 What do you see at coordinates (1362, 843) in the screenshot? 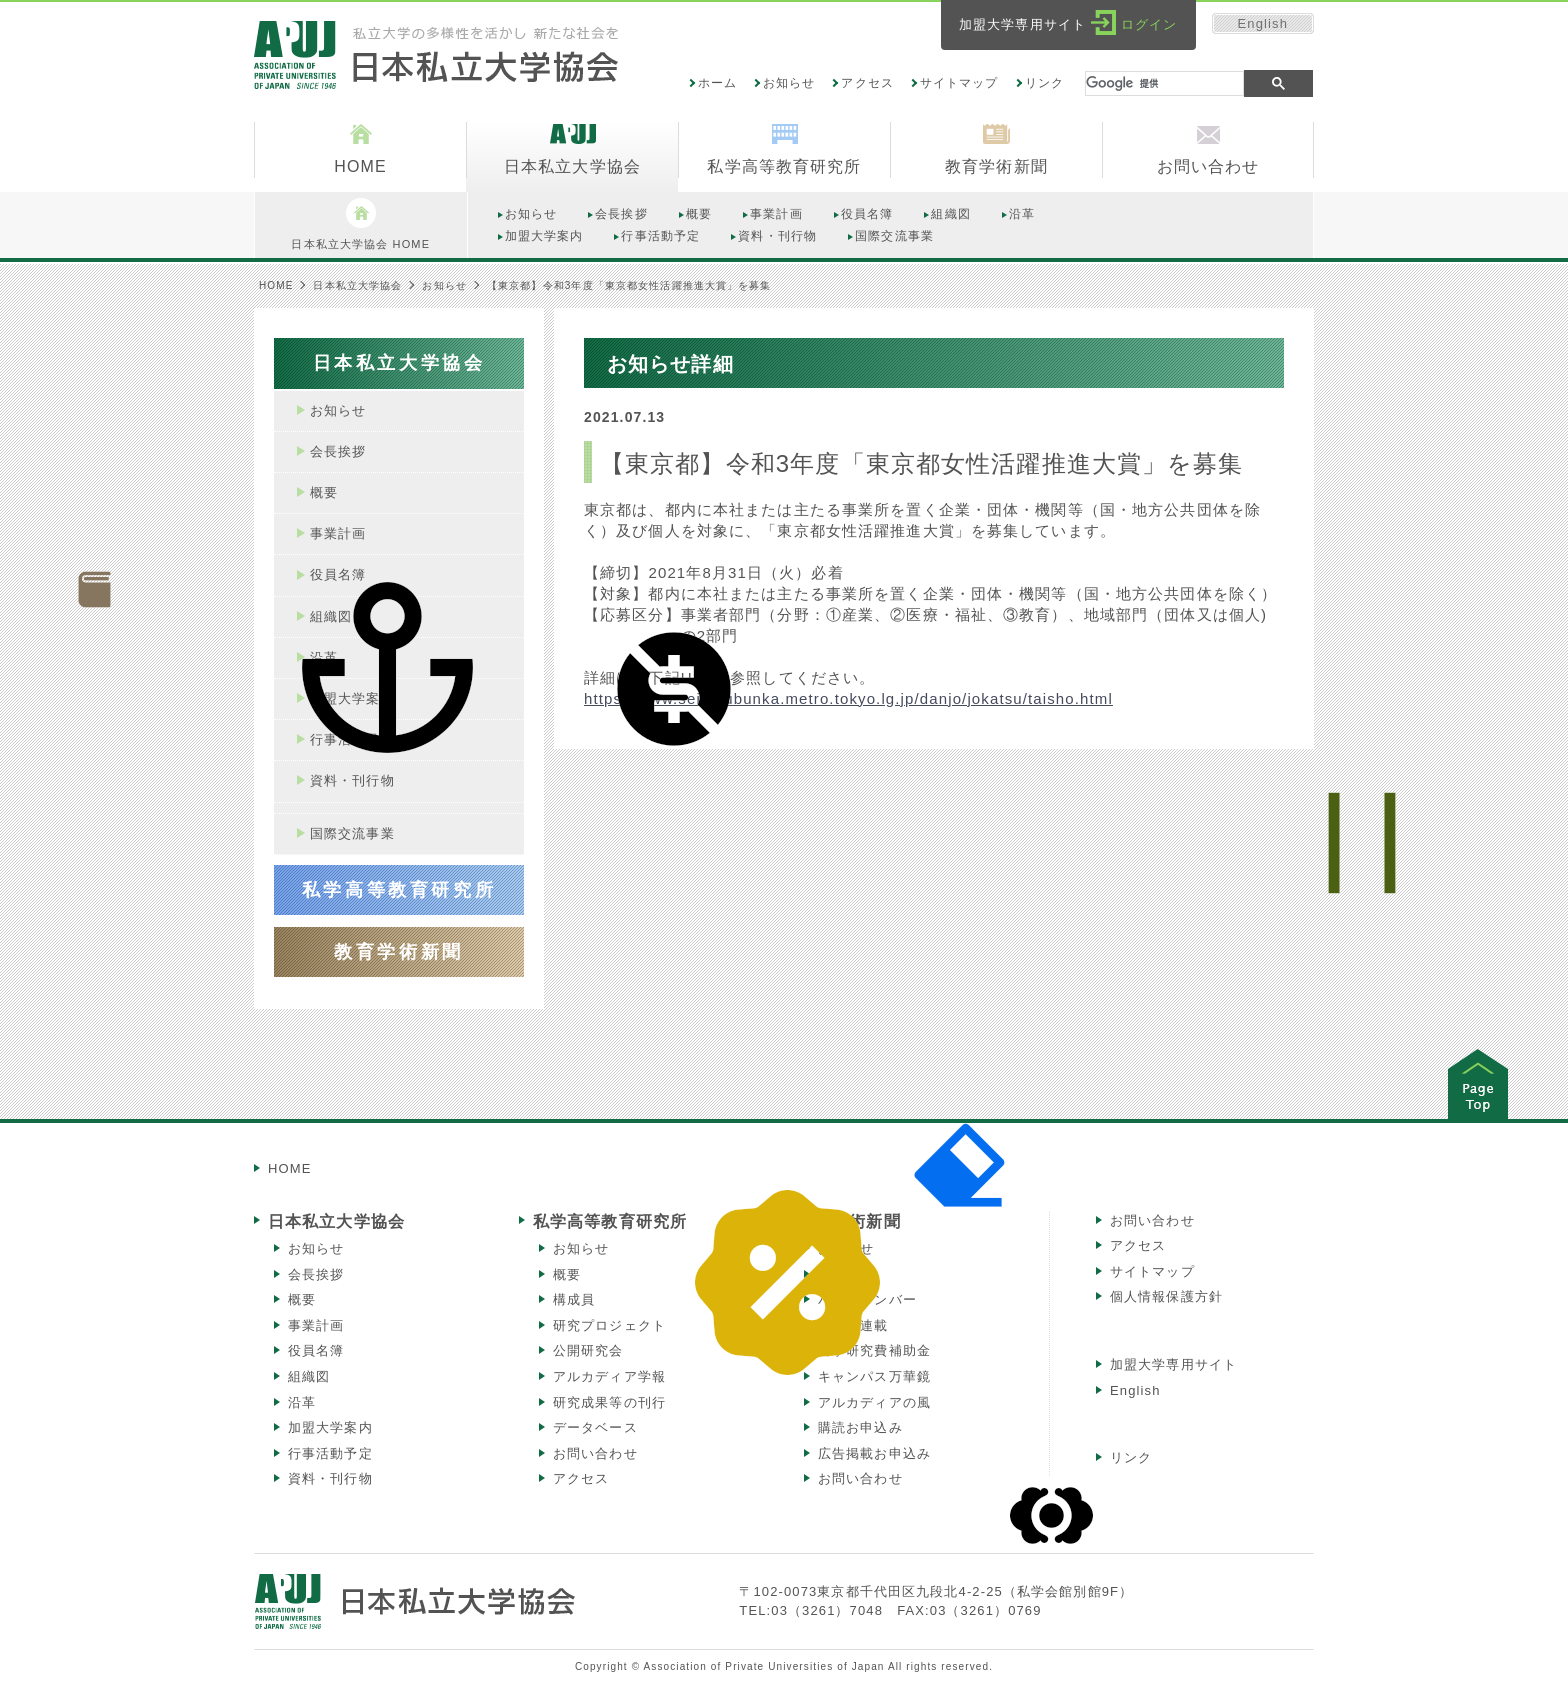
I see `pause media playback` at bounding box center [1362, 843].